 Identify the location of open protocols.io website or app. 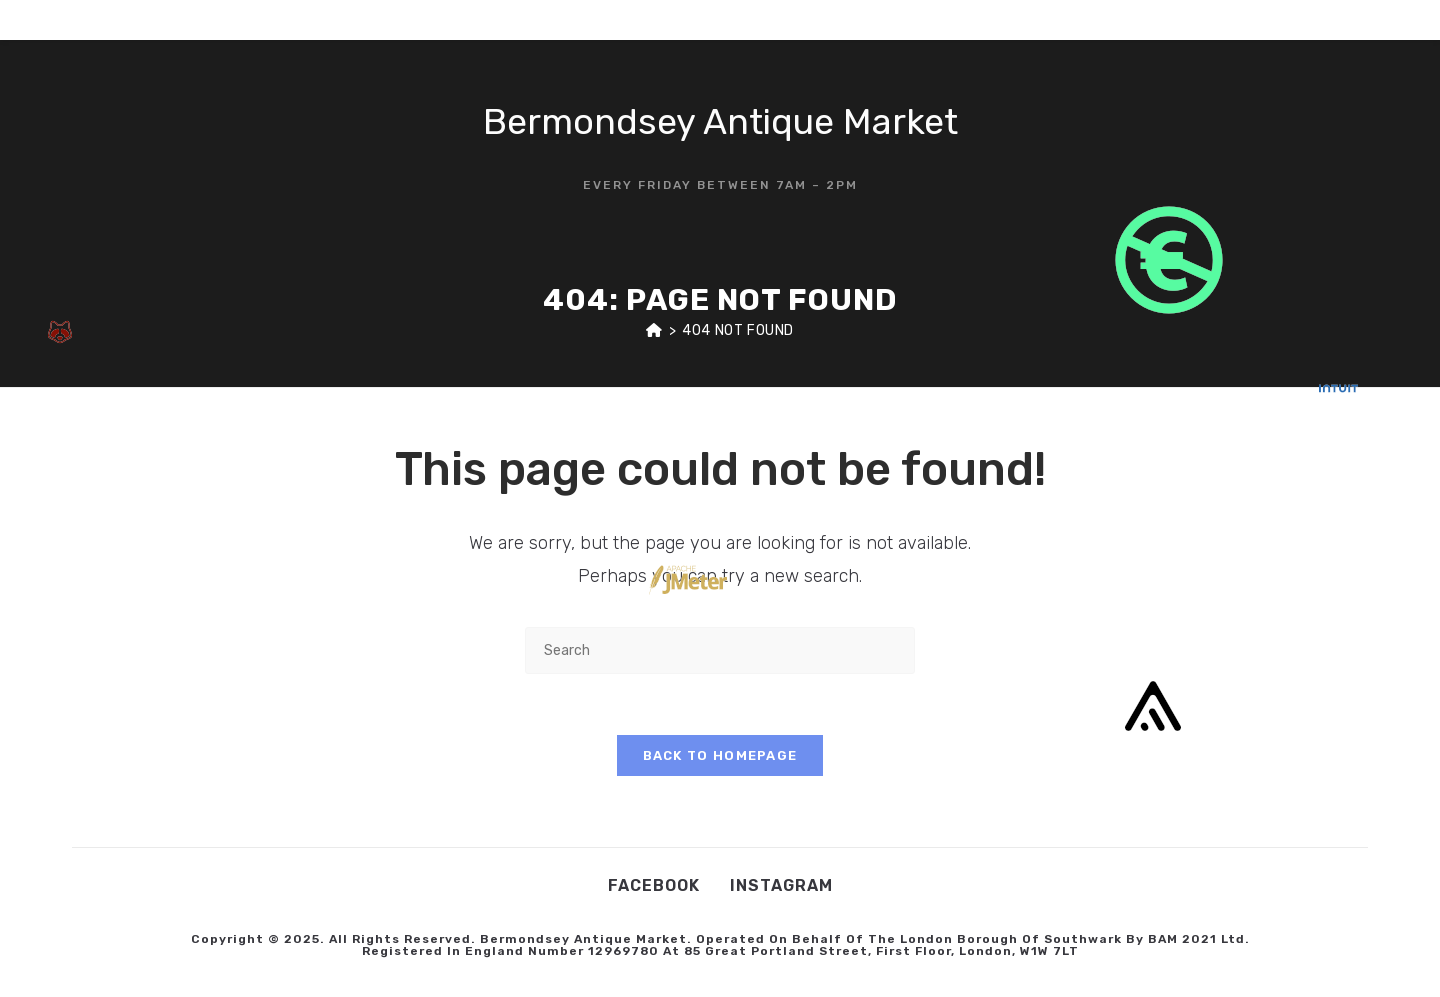
(60, 332).